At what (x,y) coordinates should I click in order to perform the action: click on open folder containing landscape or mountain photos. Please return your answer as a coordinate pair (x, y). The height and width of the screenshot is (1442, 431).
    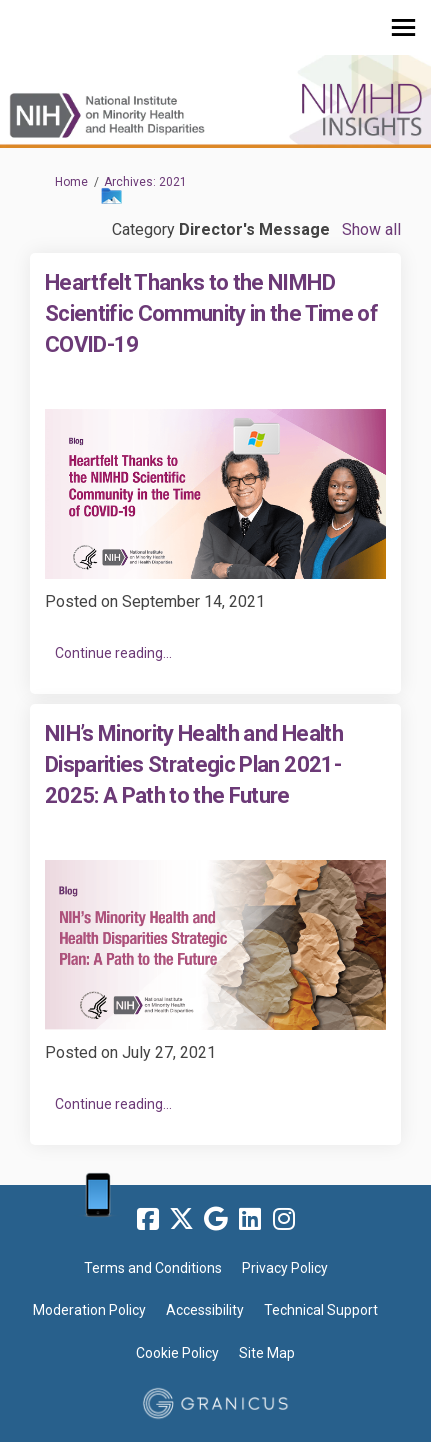
    Looking at the image, I should click on (111, 196).